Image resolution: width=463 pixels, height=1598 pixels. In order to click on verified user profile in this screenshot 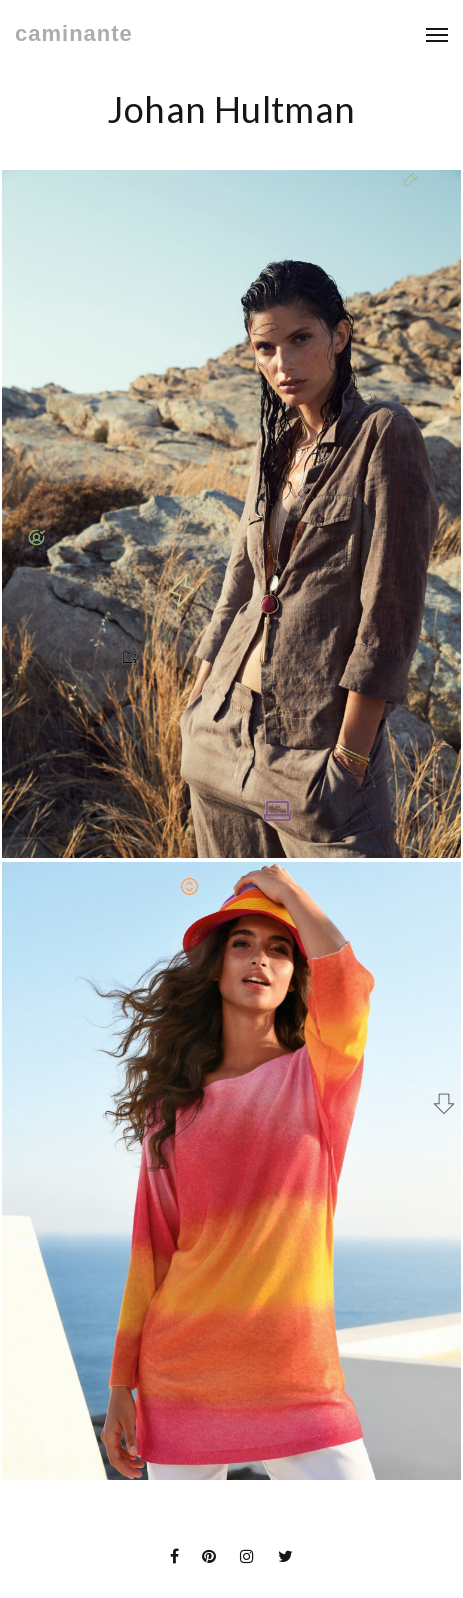, I will do `click(36, 537)`.